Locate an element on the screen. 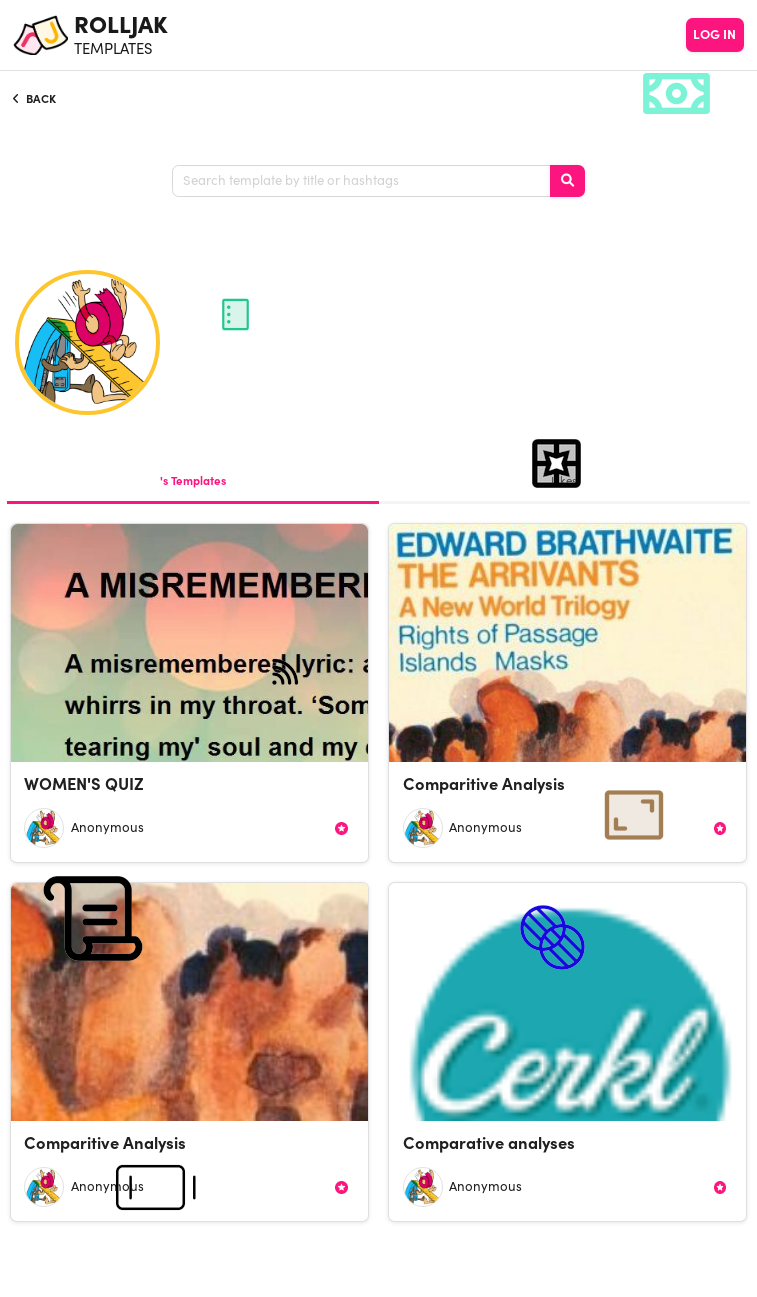 The image size is (757, 1297). subscribe to RSS feed is located at coordinates (284, 673).